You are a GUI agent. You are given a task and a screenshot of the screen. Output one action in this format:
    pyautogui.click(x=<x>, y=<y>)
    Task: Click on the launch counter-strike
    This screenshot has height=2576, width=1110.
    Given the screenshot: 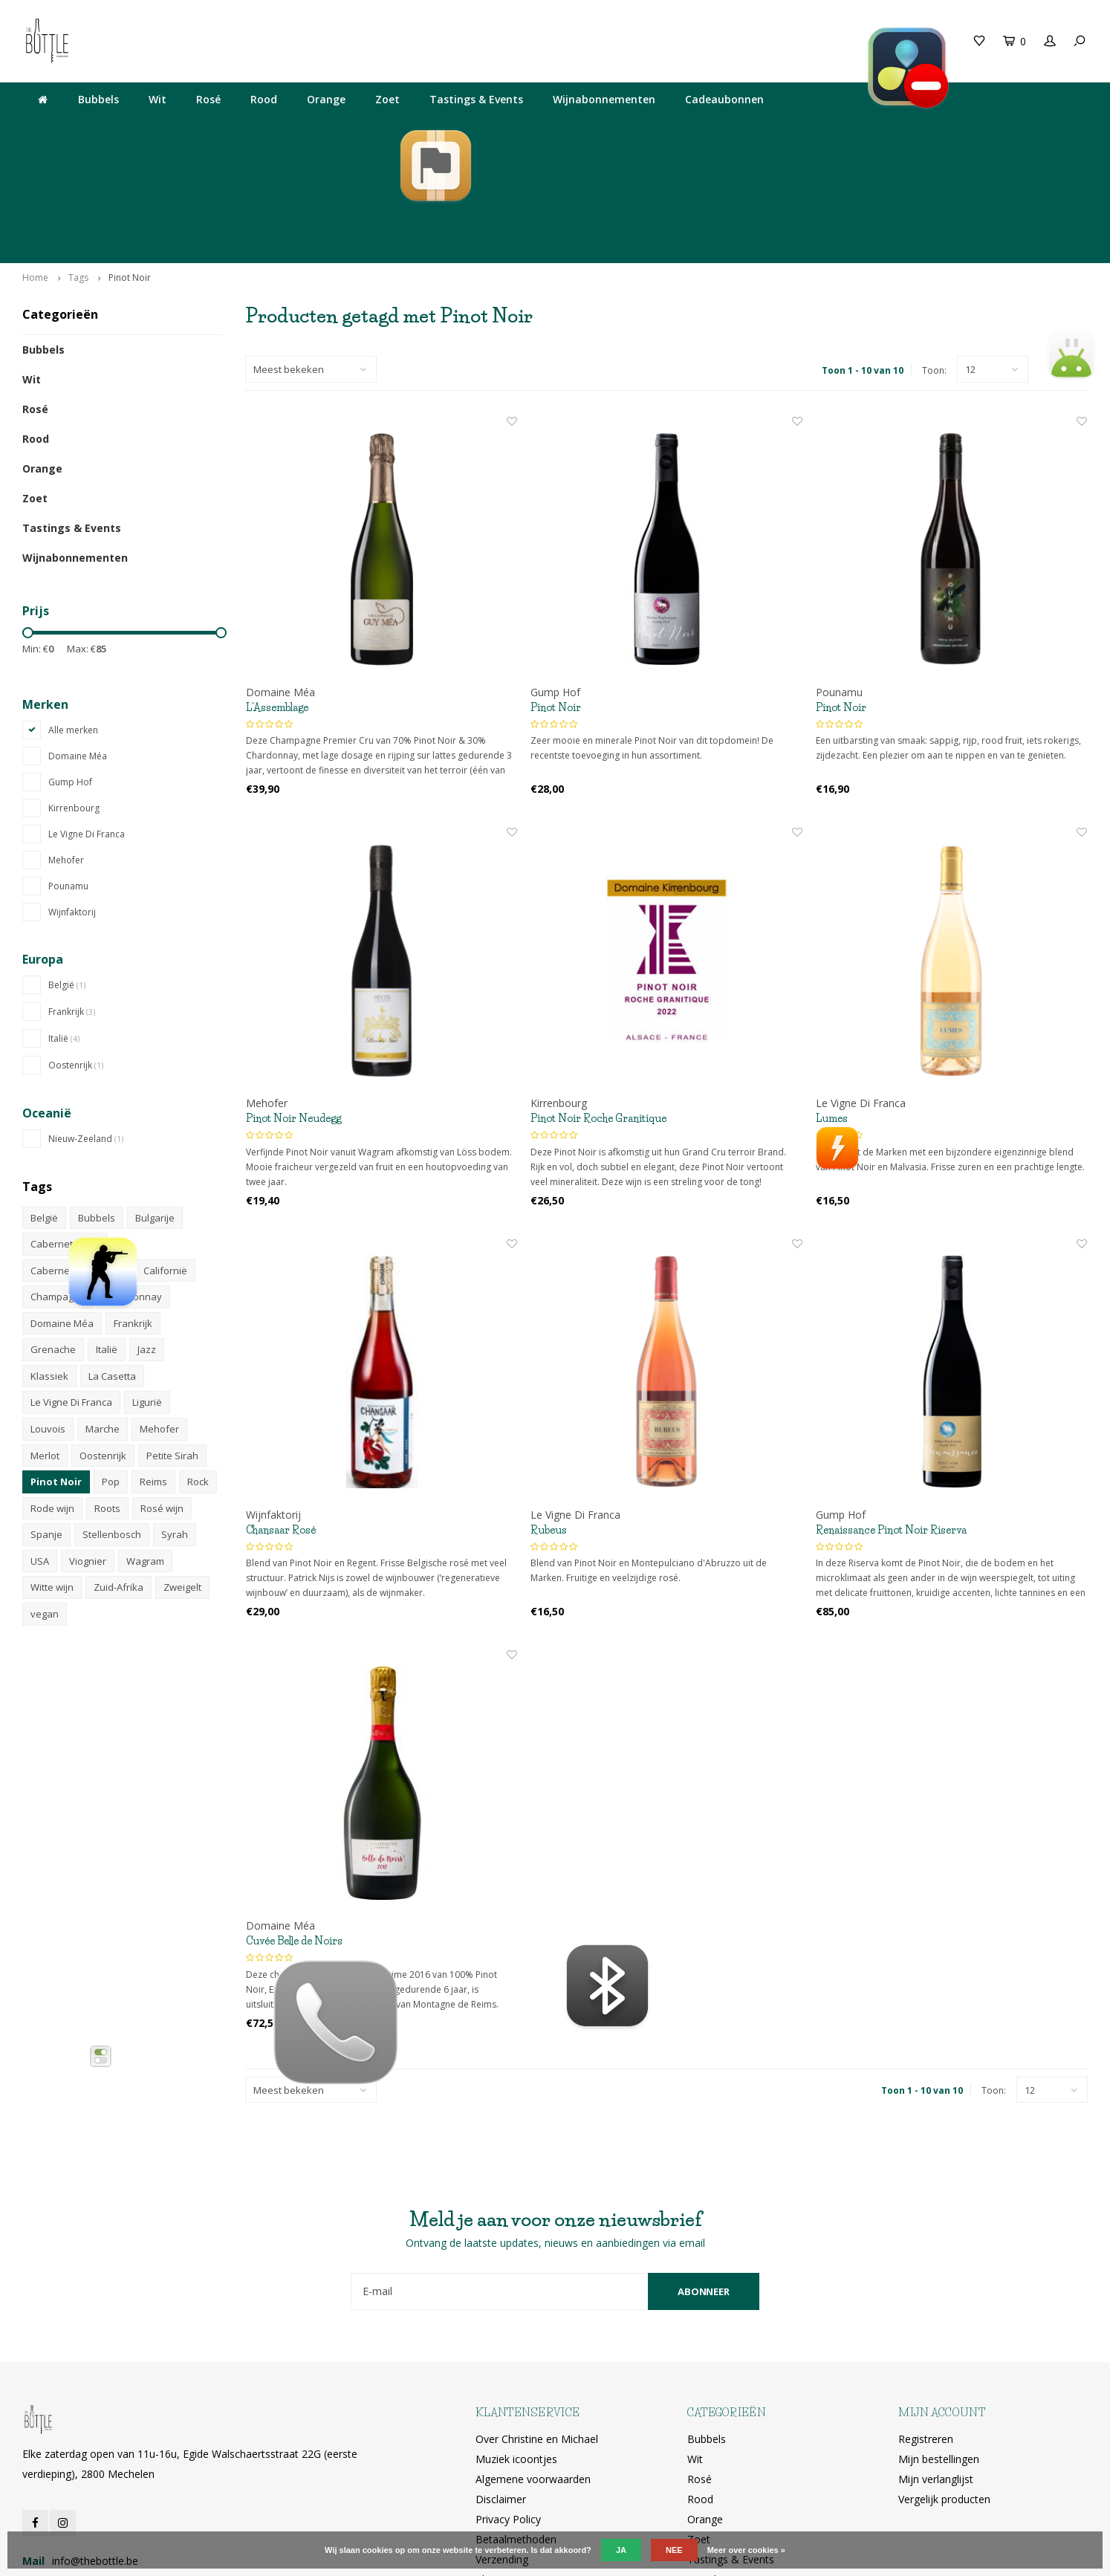 What is the action you would take?
    pyautogui.click(x=103, y=1271)
    